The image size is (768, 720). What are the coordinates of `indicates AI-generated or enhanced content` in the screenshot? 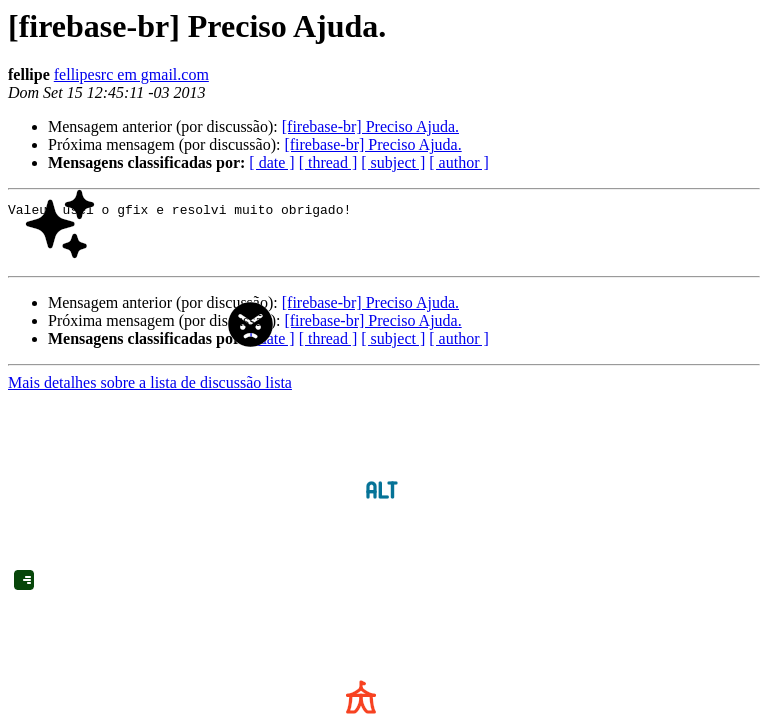 It's located at (60, 224).